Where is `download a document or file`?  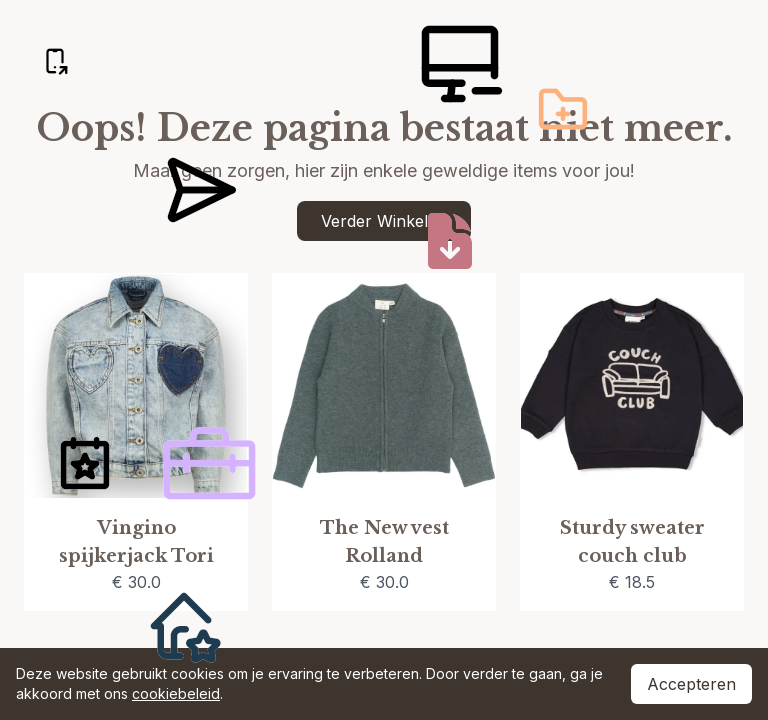 download a document or file is located at coordinates (450, 241).